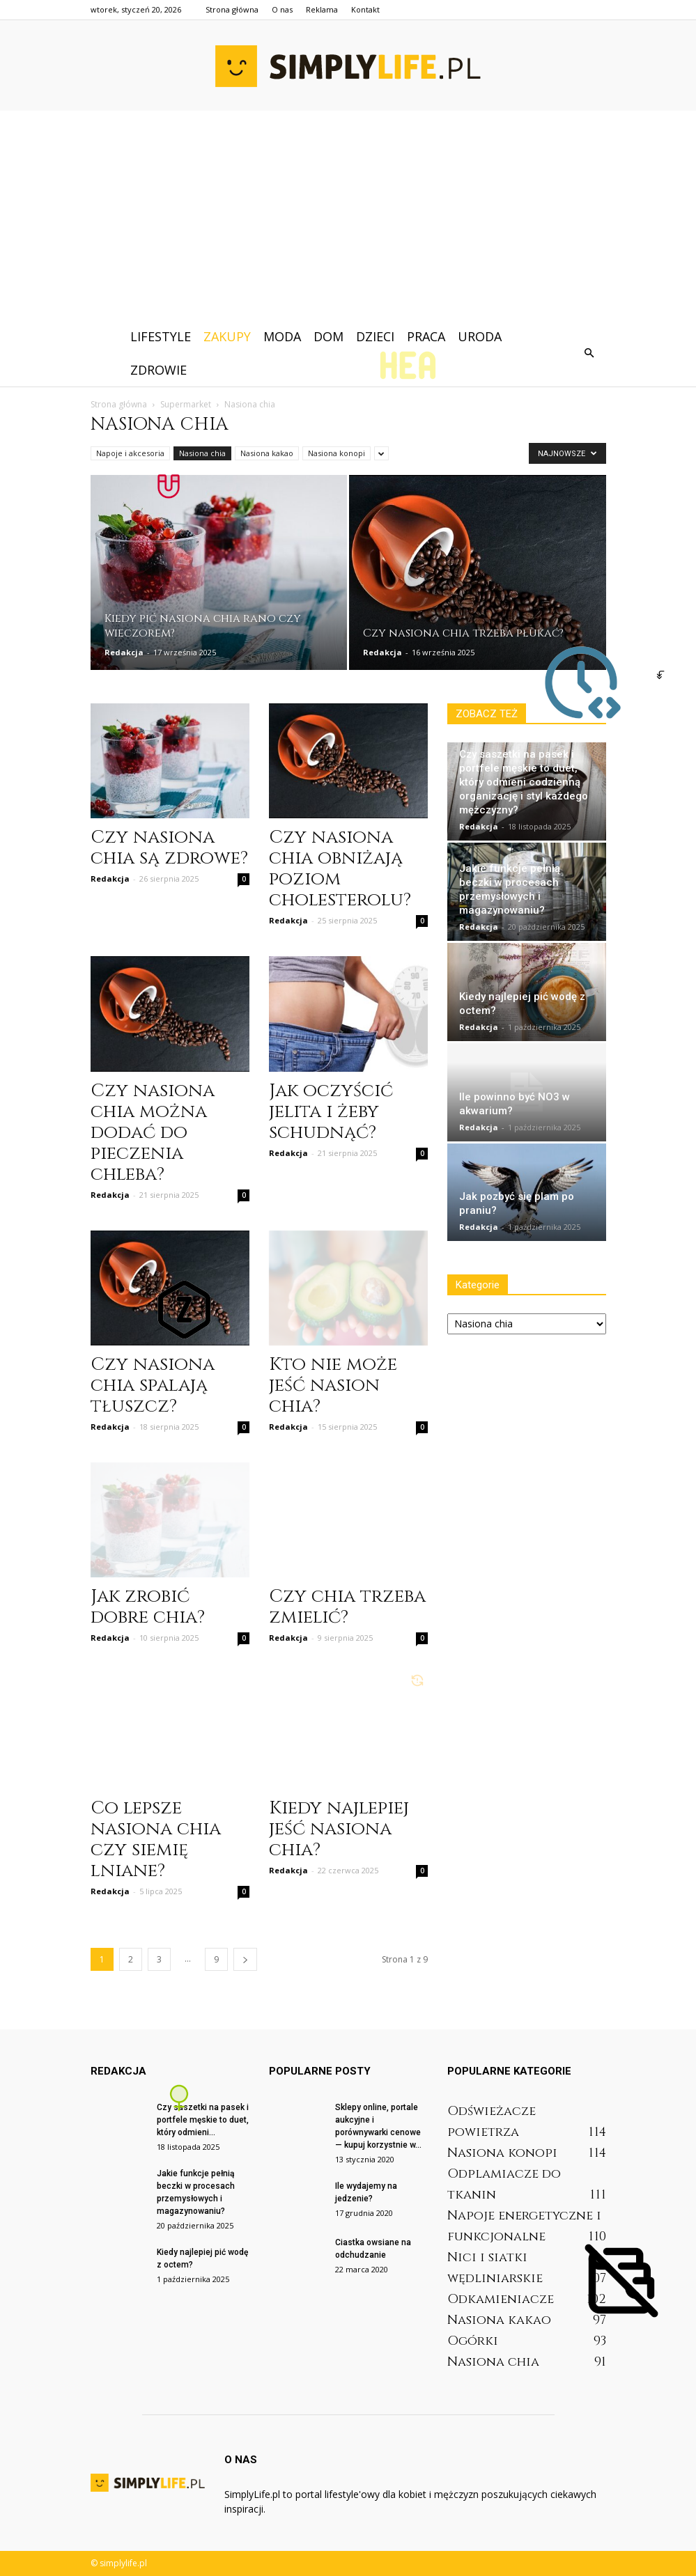 Image resolution: width=696 pixels, height=2576 pixels. I want to click on go back and scroll down, so click(660, 675).